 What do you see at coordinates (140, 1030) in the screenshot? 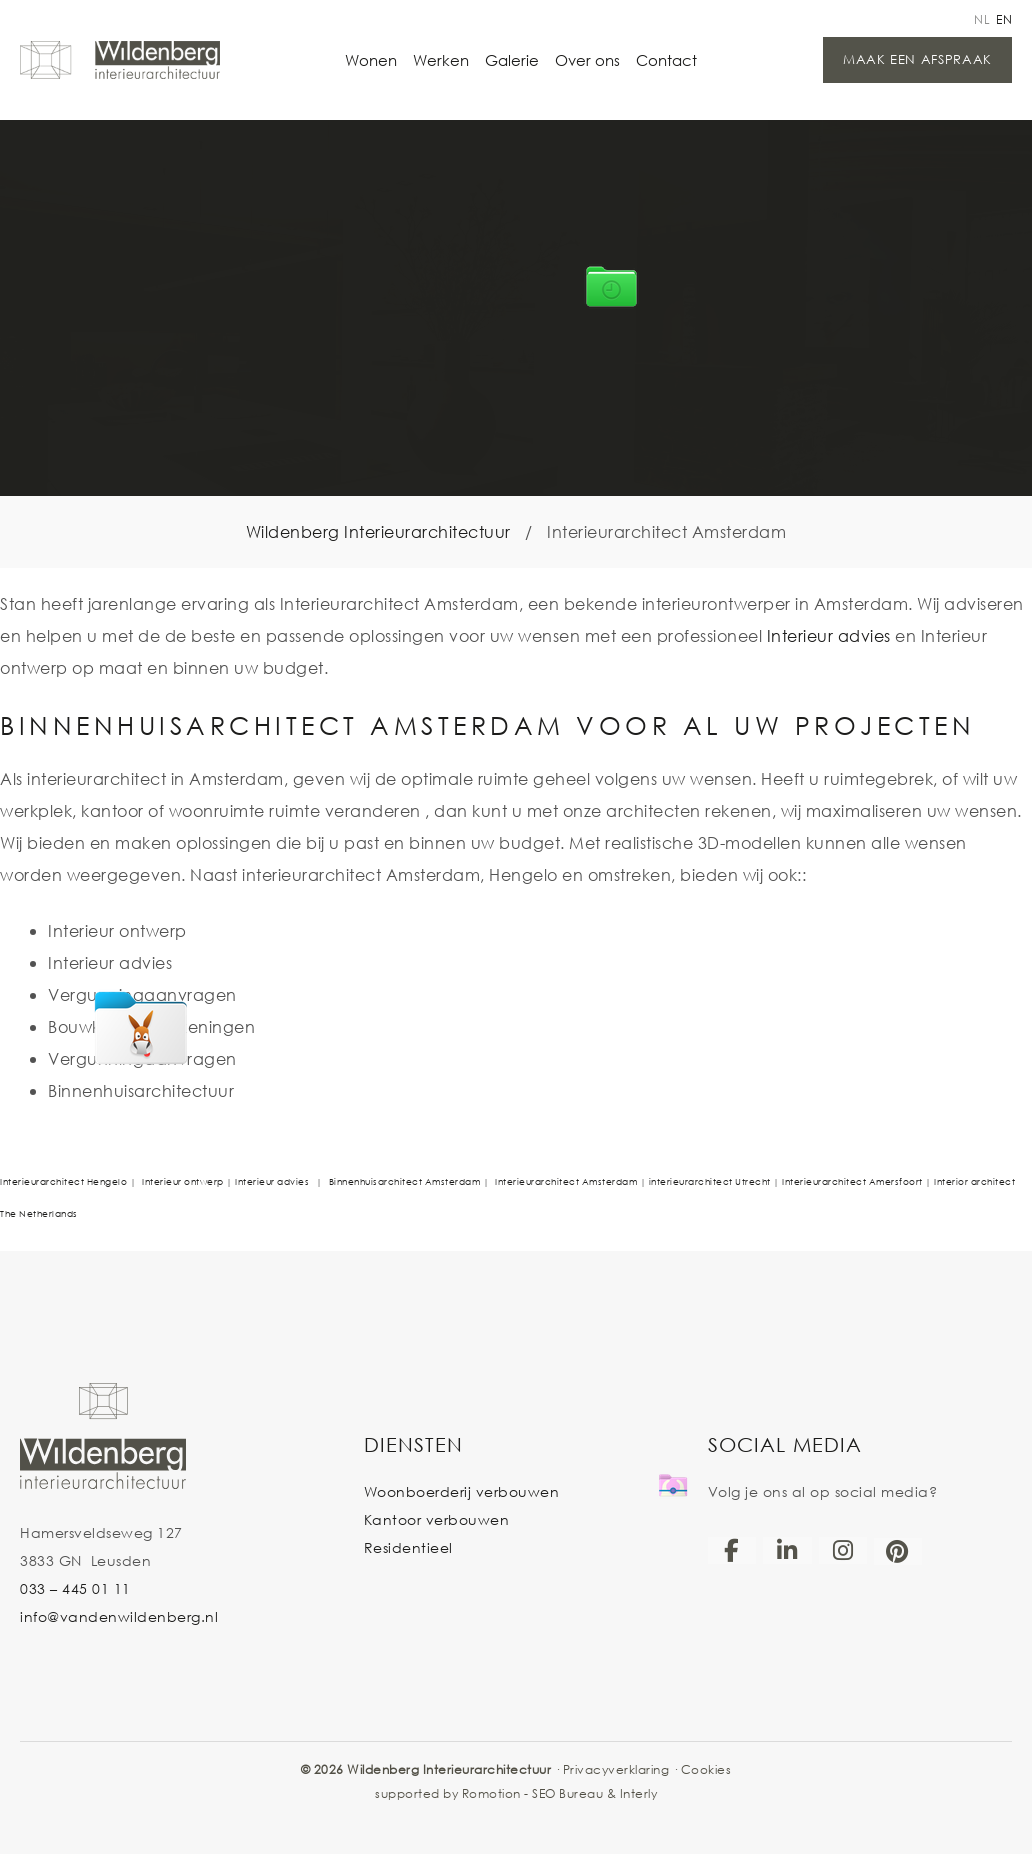
I see `open eMule downloads folder` at bounding box center [140, 1030].